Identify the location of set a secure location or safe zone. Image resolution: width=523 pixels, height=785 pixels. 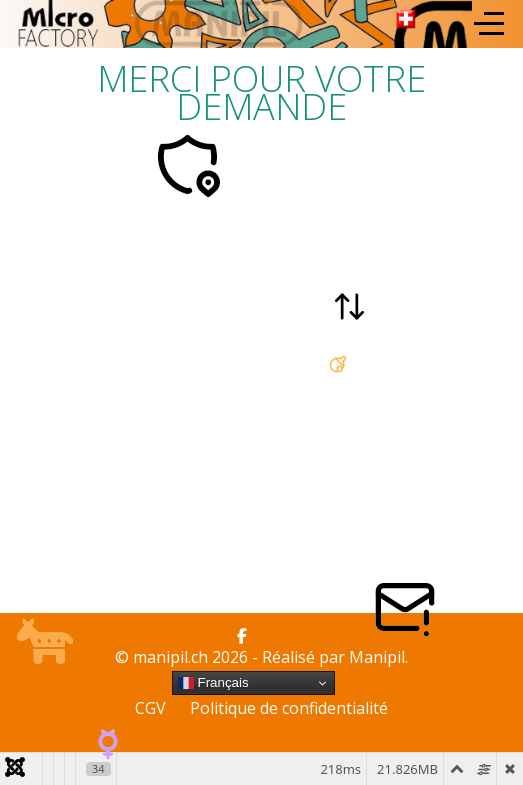
(187, 164).